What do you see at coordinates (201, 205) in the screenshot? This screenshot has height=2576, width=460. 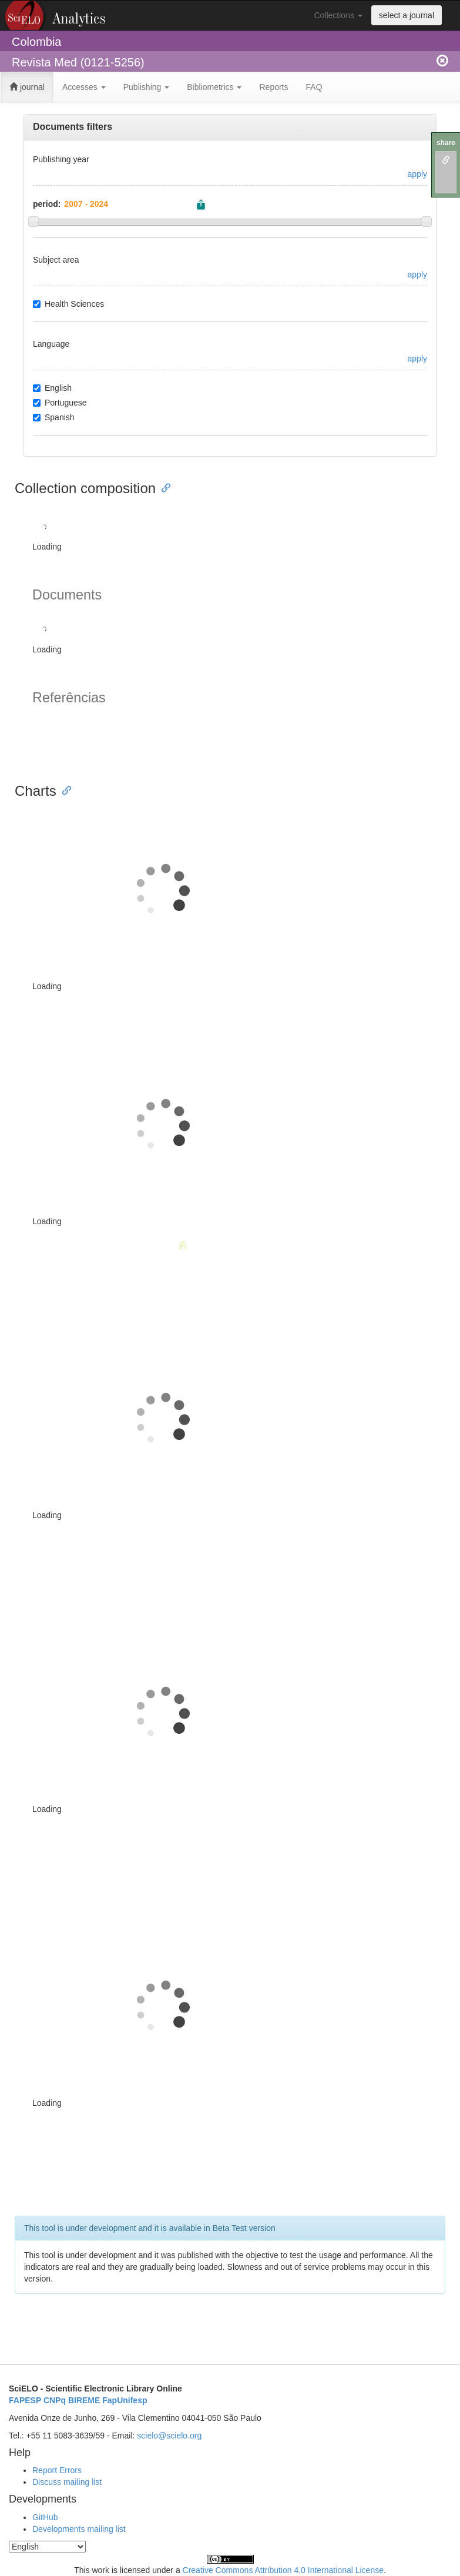 I see `share this content` at bounding box center [201, 205].